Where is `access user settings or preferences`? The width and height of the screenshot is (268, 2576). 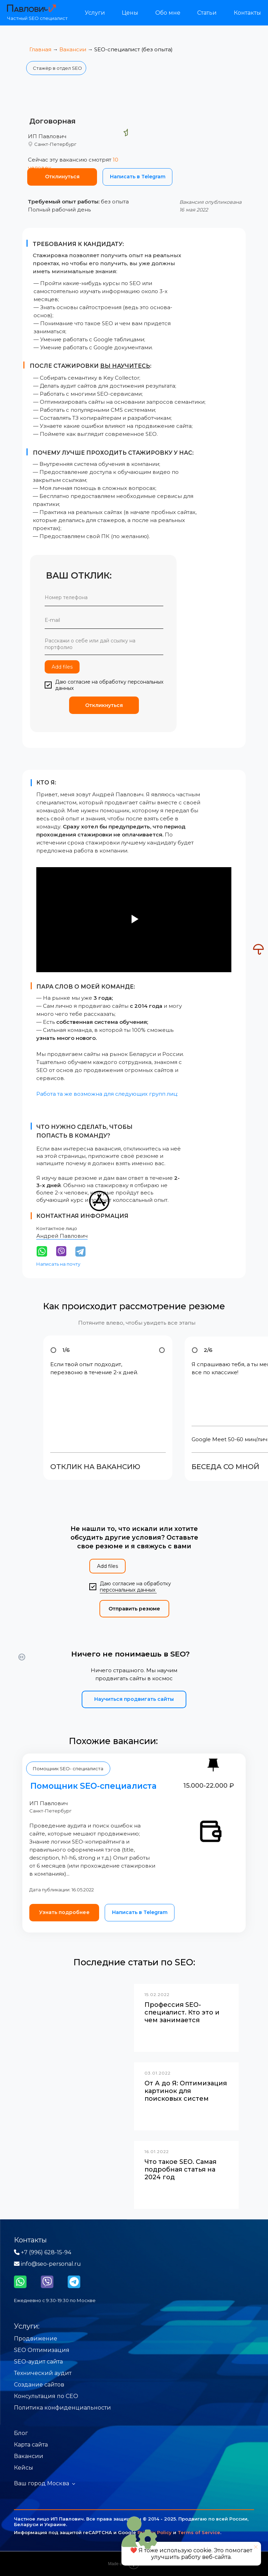
access user settings or preferences is located at coordinates (138, 2531).